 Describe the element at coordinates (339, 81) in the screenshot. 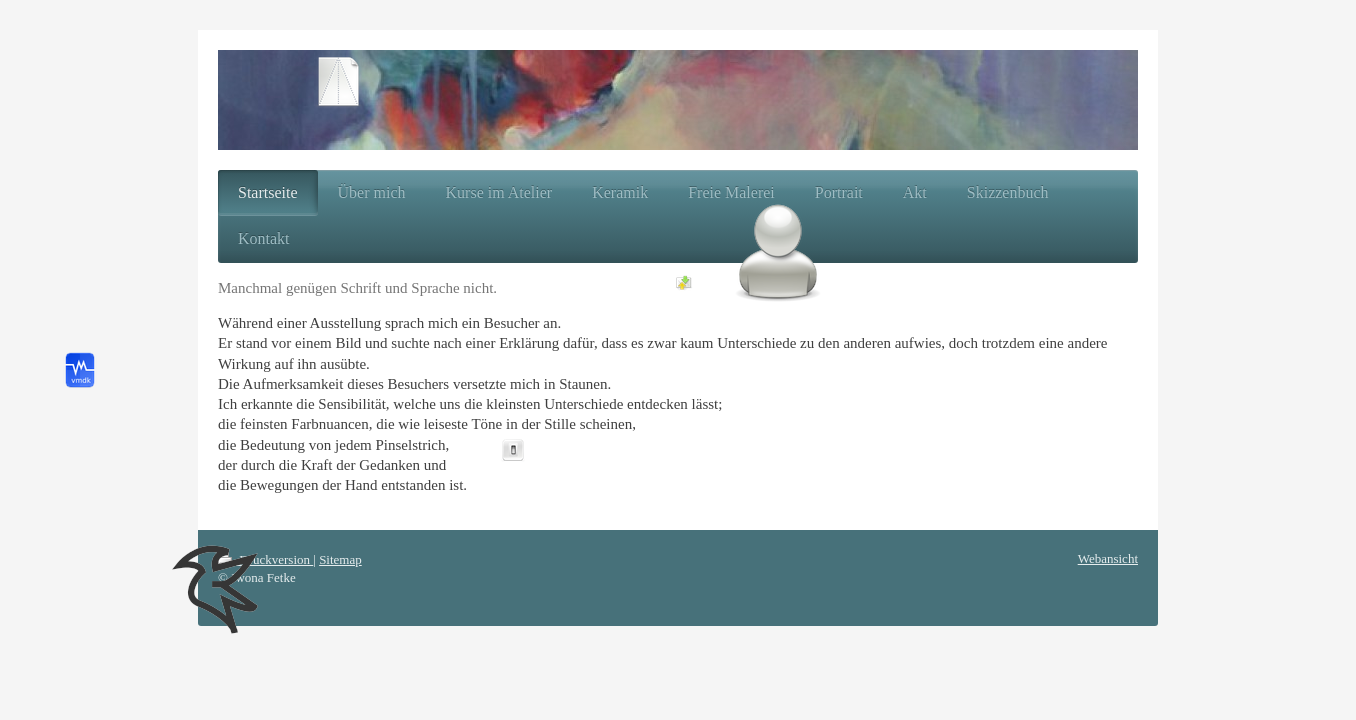

I see `a text file template or document skeleton` at that location.